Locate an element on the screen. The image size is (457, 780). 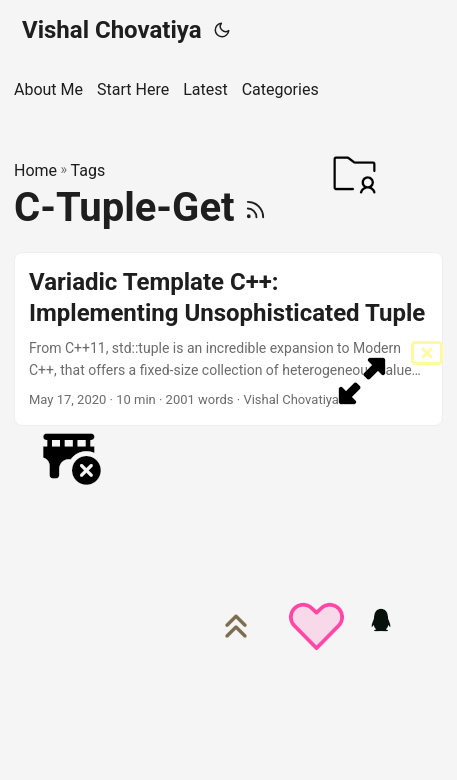
close or dismiss a window is located at coordinates (427, 353).